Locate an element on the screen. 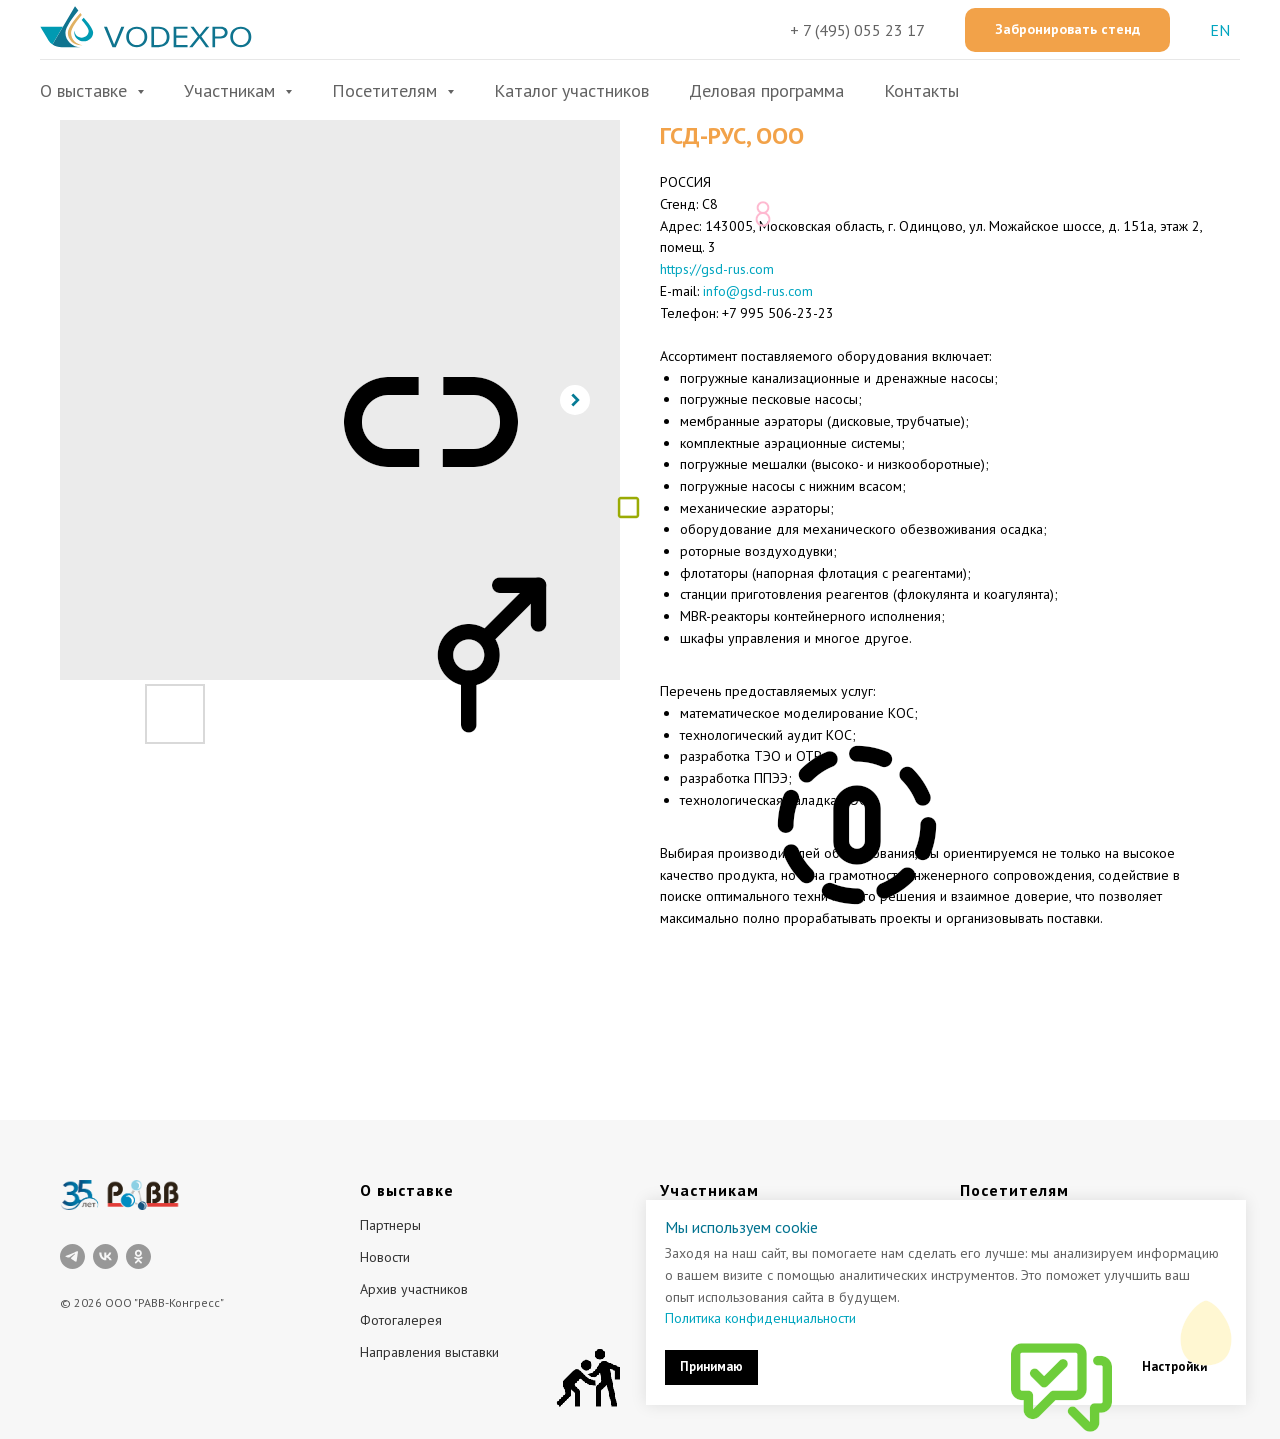 The height and width of the screenshot is (1439, 1280). indicates egg or egg-related content is located at coordinates (1206, 1333).